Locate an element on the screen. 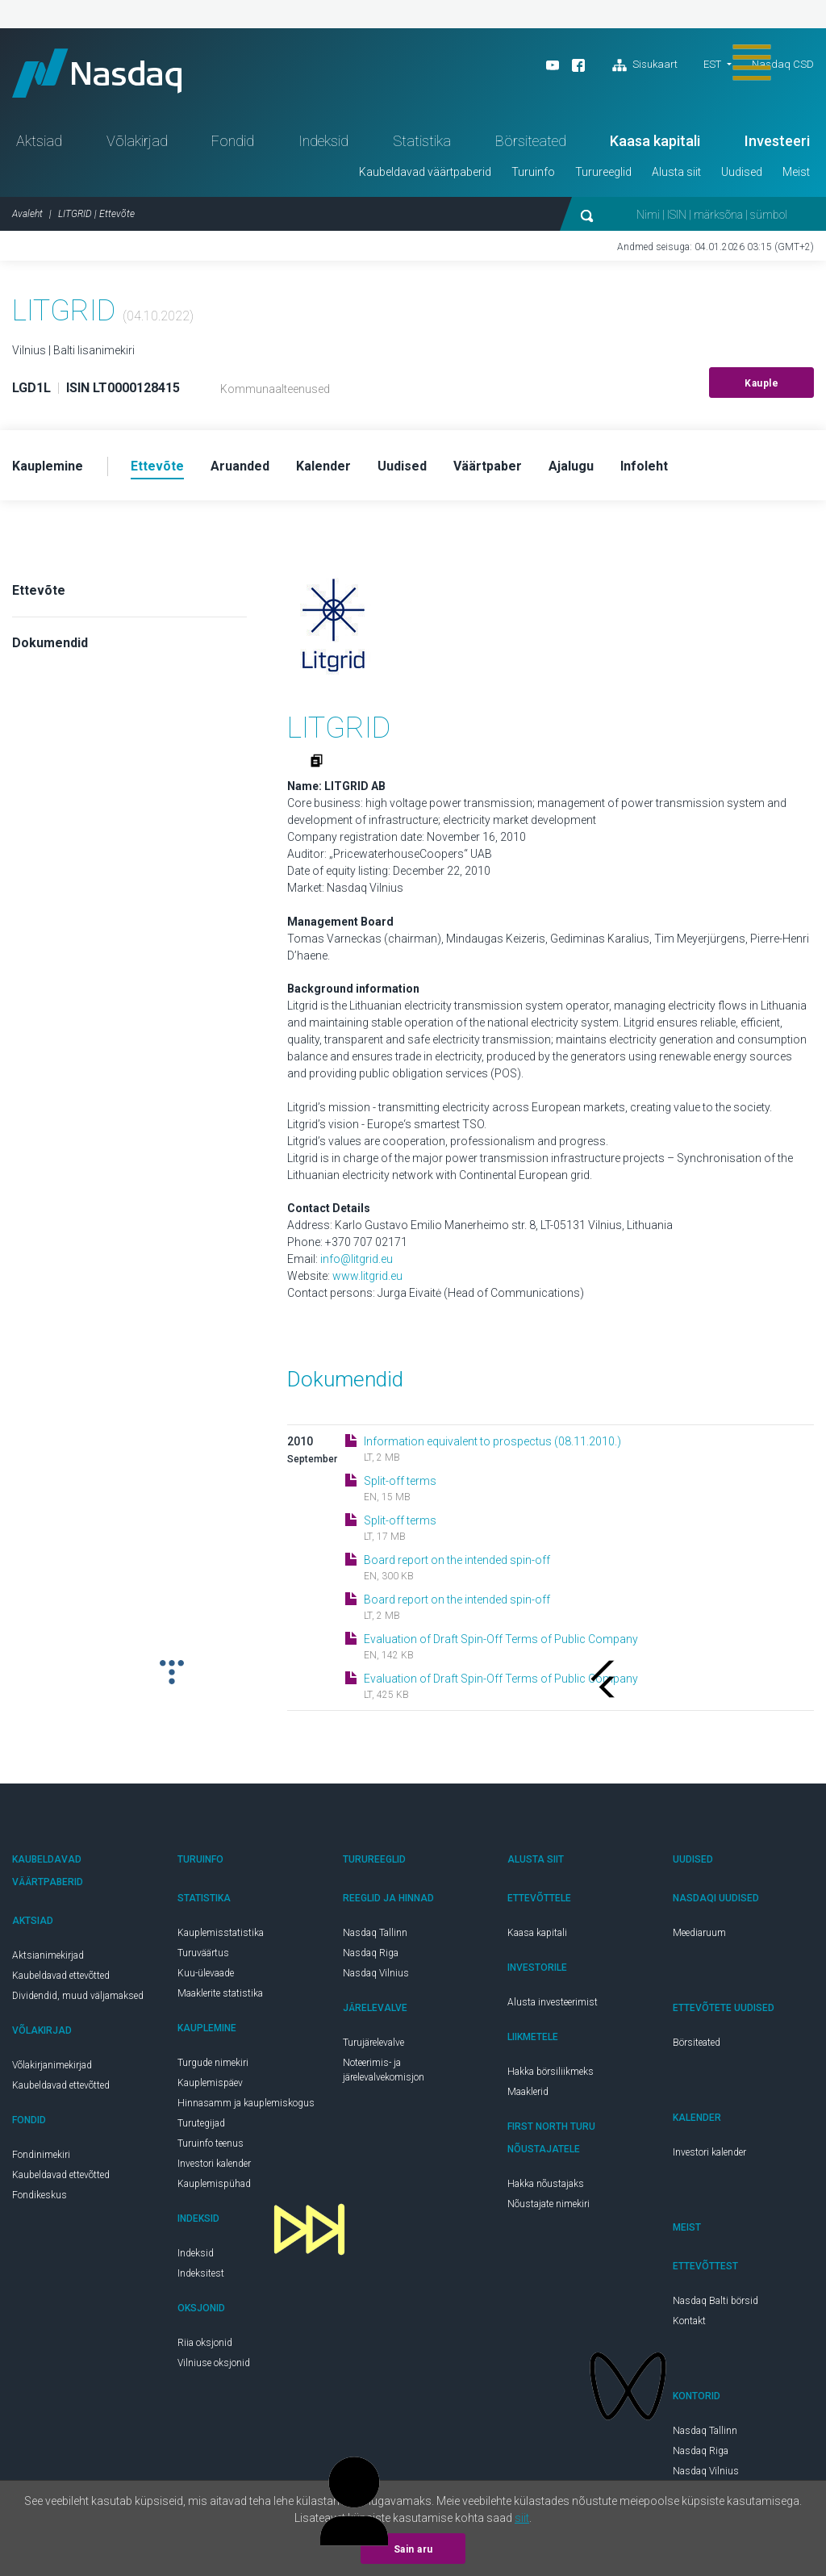 The width and height of the screenshot is (826, 2576). justify text alignment is located at coordinates (752, 61).